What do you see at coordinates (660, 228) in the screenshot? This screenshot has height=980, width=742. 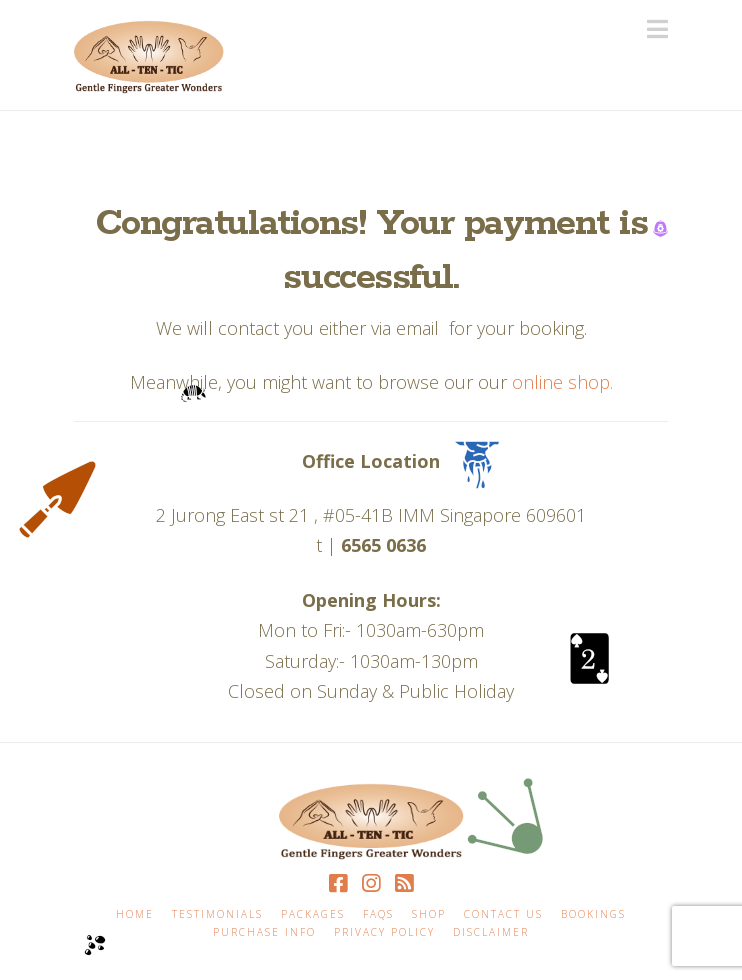 I see `select custodian or guard character class` at bounding box center [660, 228].